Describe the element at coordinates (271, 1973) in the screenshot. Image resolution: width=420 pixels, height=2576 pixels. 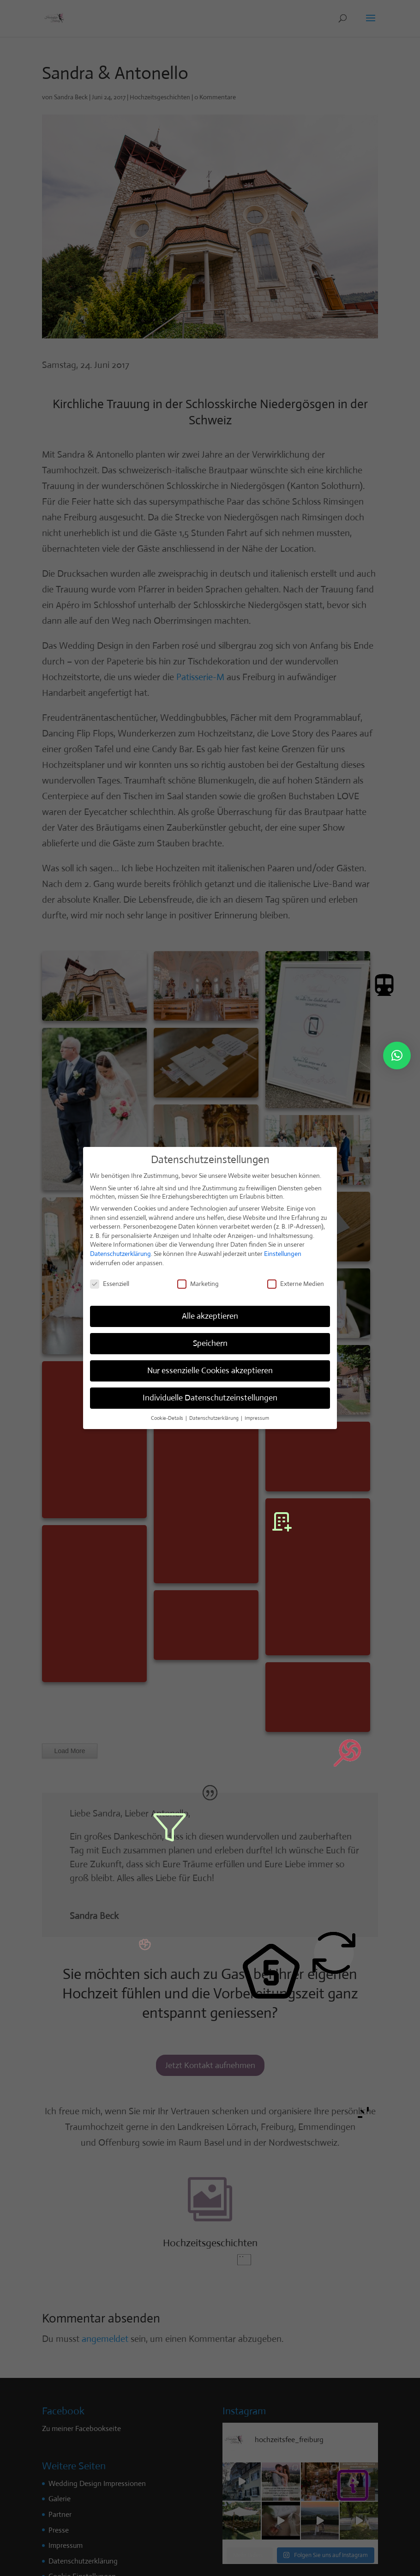
I see `indicates step 5 in a multi-step process` at that location.